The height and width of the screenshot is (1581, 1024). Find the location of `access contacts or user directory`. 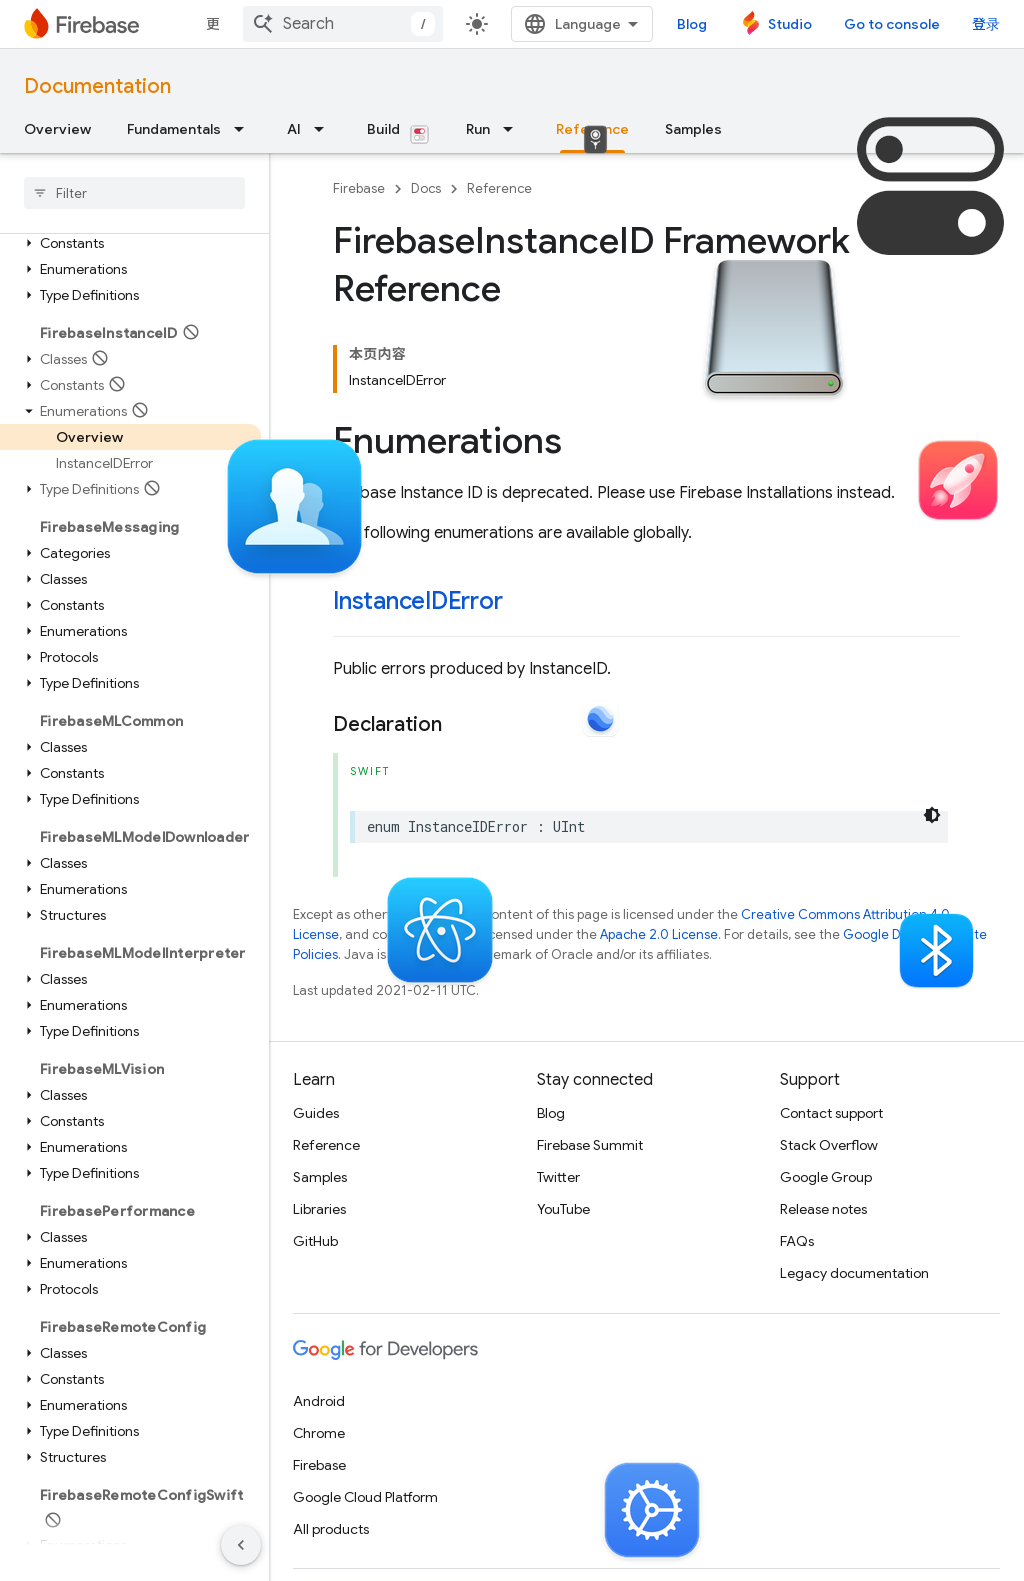

access contacts or user directory is located at coordinates (294, 506).